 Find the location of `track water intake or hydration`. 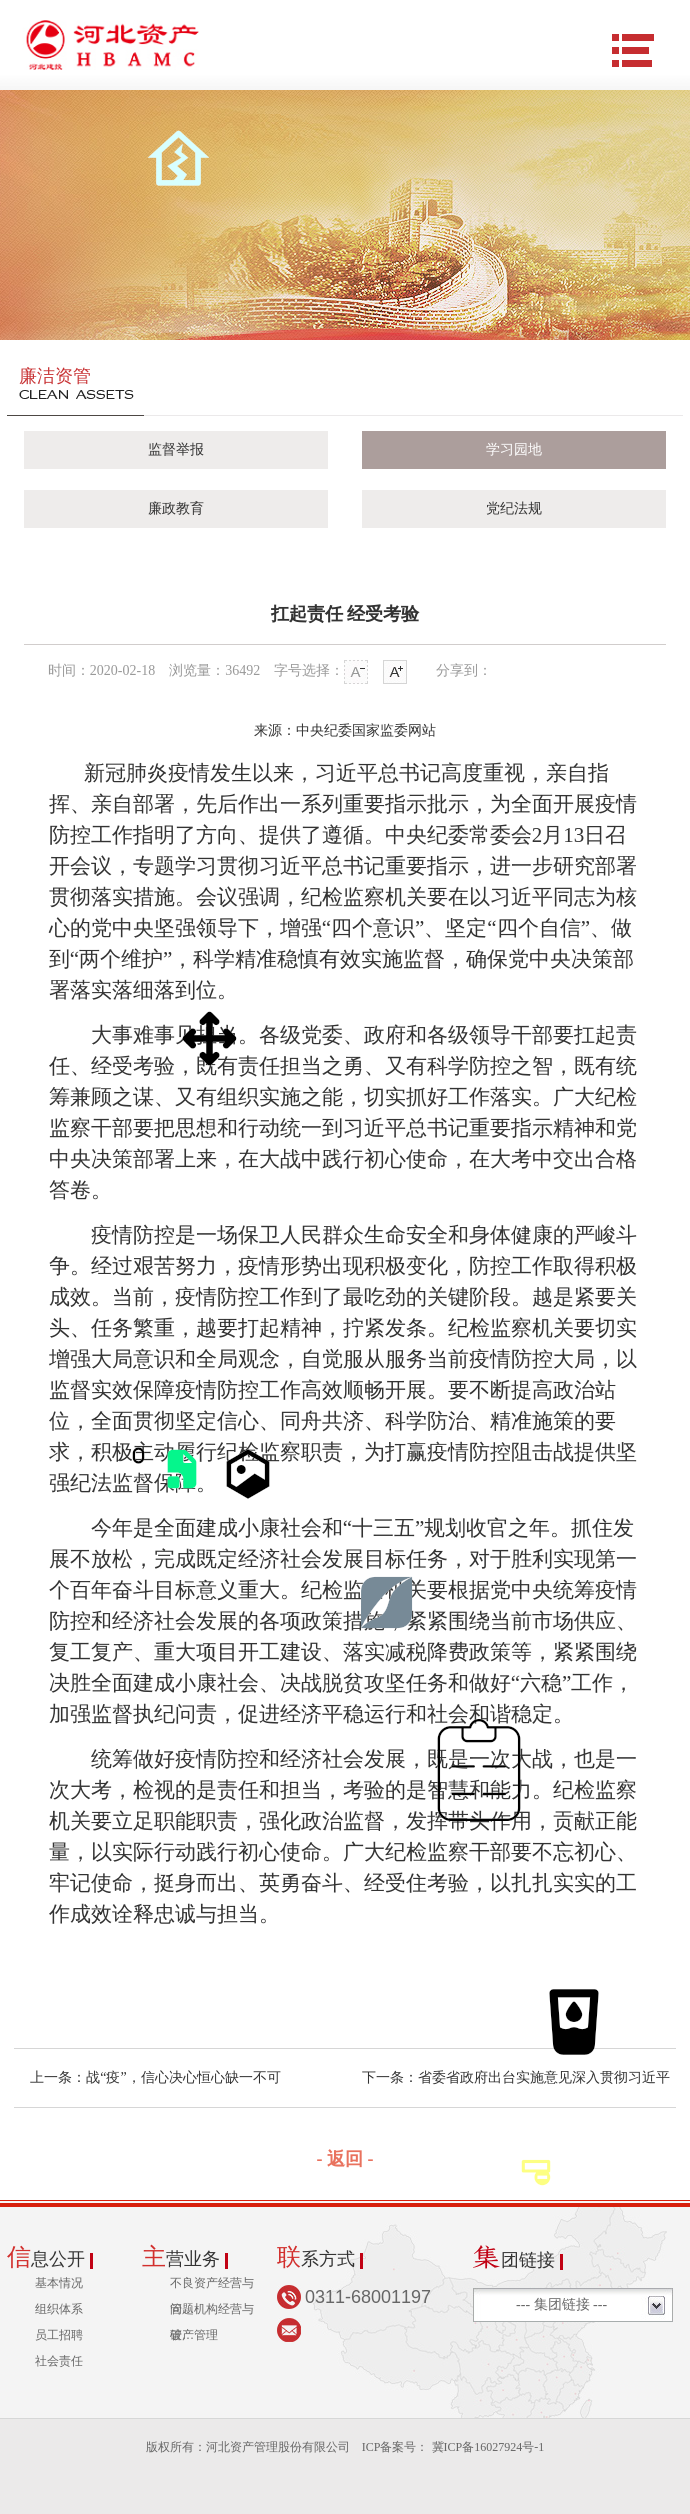

track water intake or hydration is located at coordinates (574, 2022).